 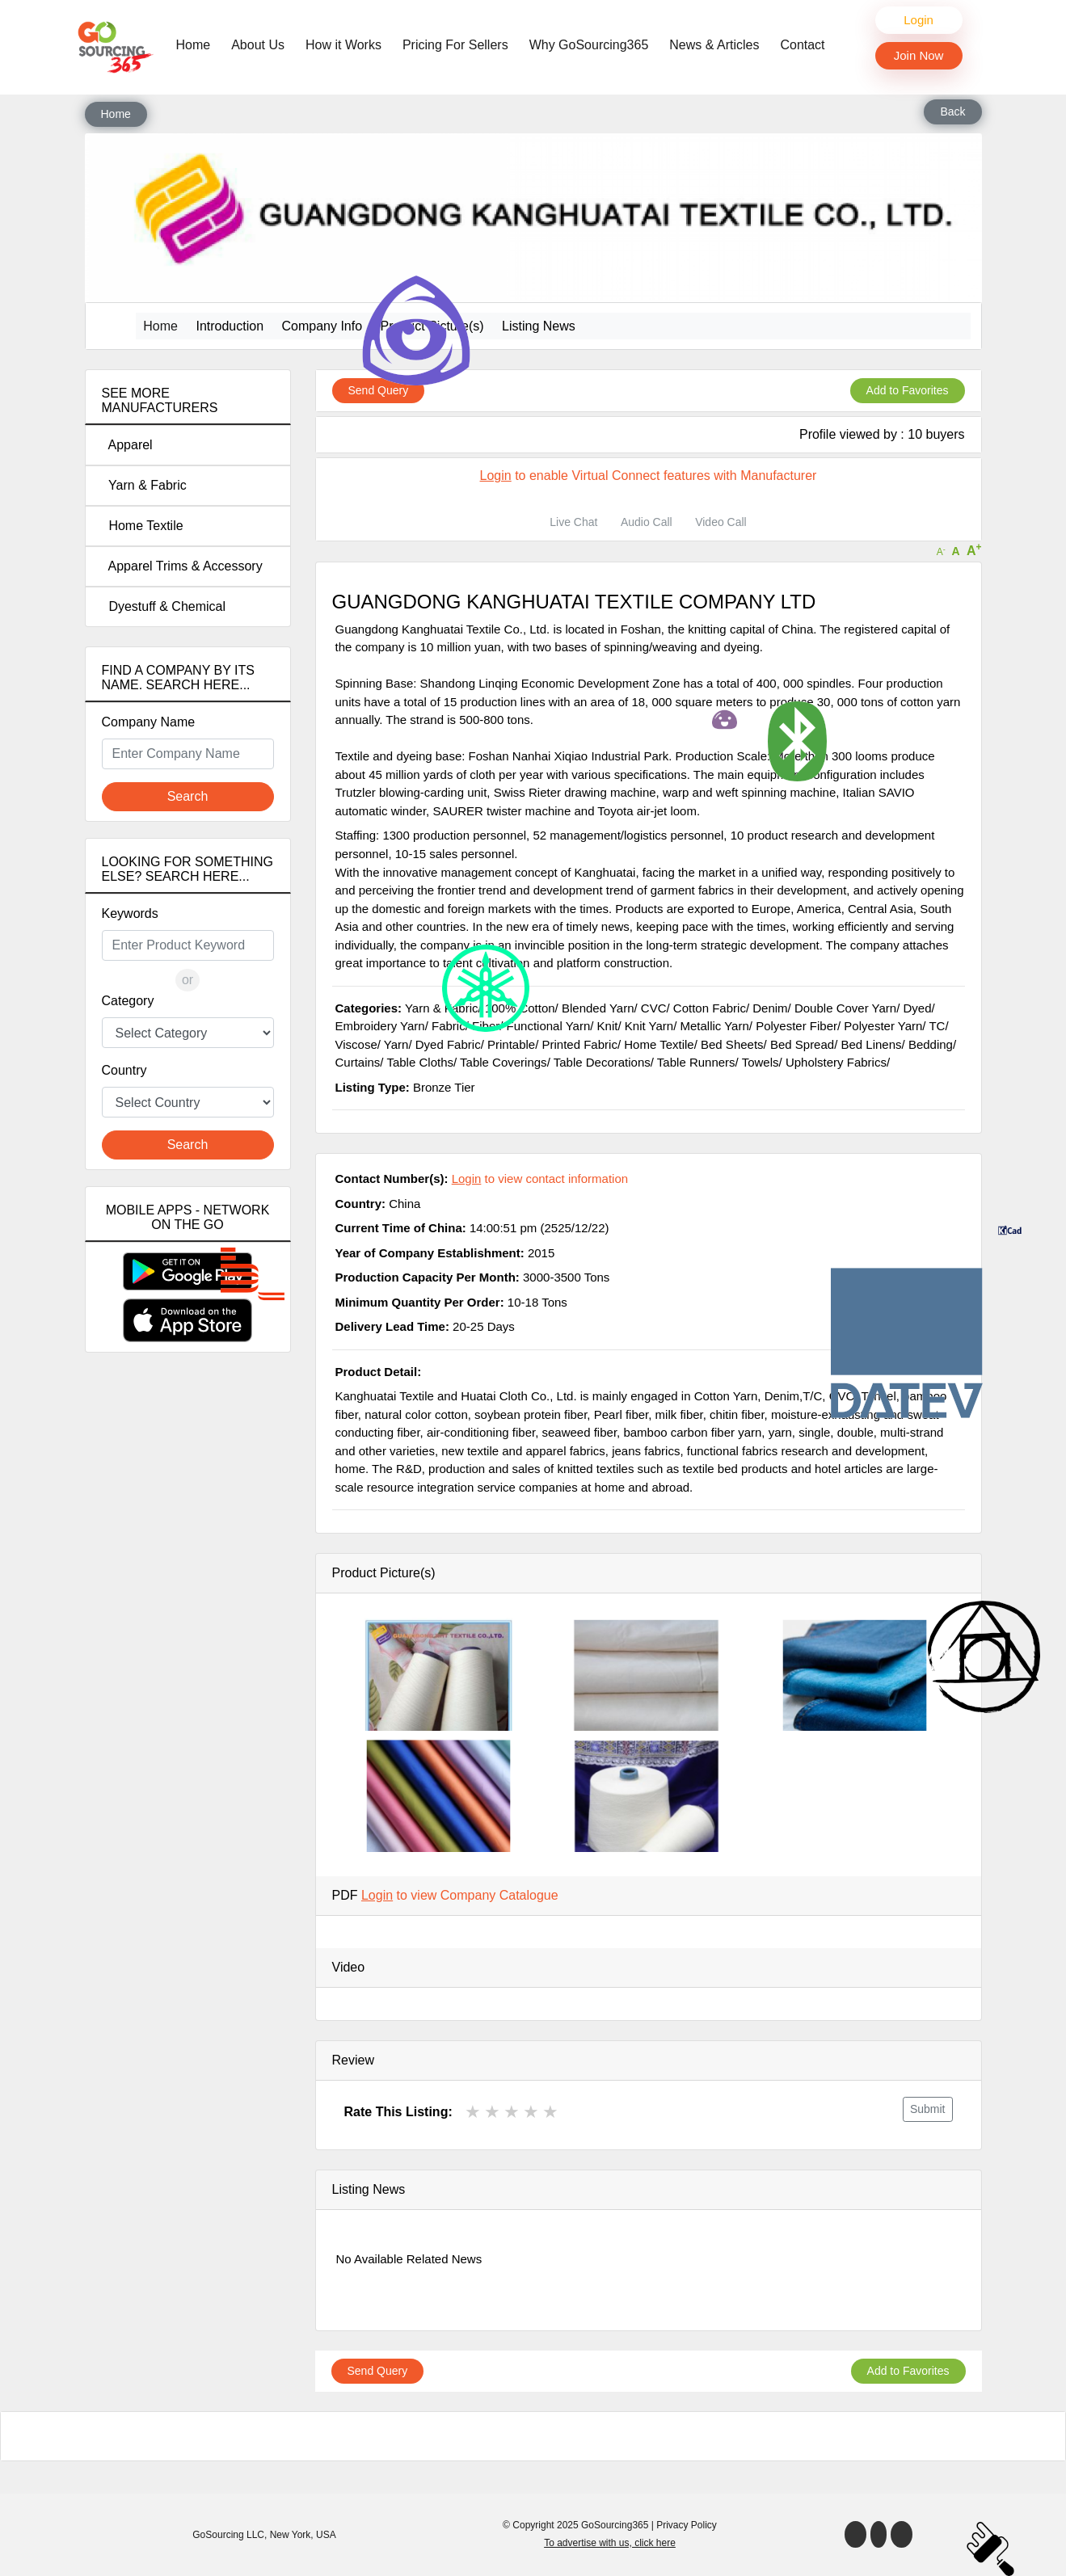 What do you see at coordinates (984, 1656) in the screenshot?
I see `postcss css processing tool logo` at bounding box center [984, 1656].